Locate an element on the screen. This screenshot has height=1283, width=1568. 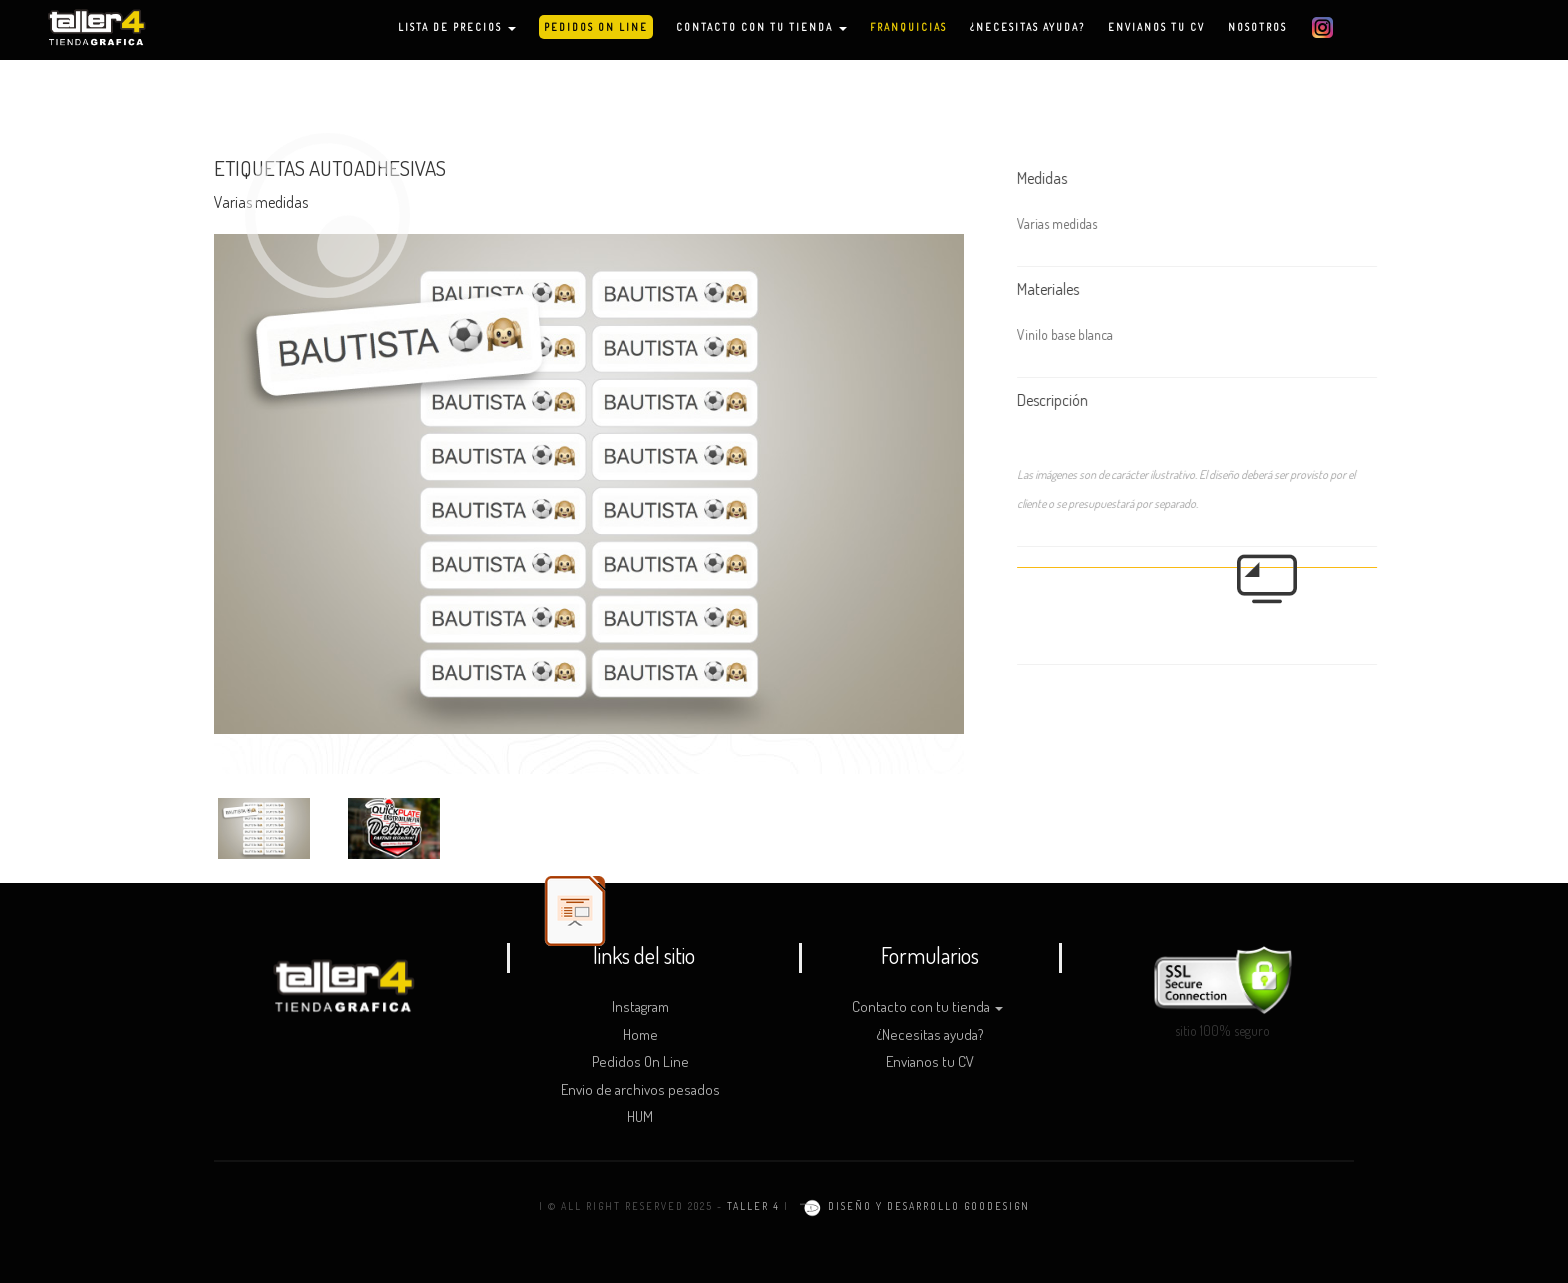
change desktop wallpaper settings is located at coordinates (1267, 577).